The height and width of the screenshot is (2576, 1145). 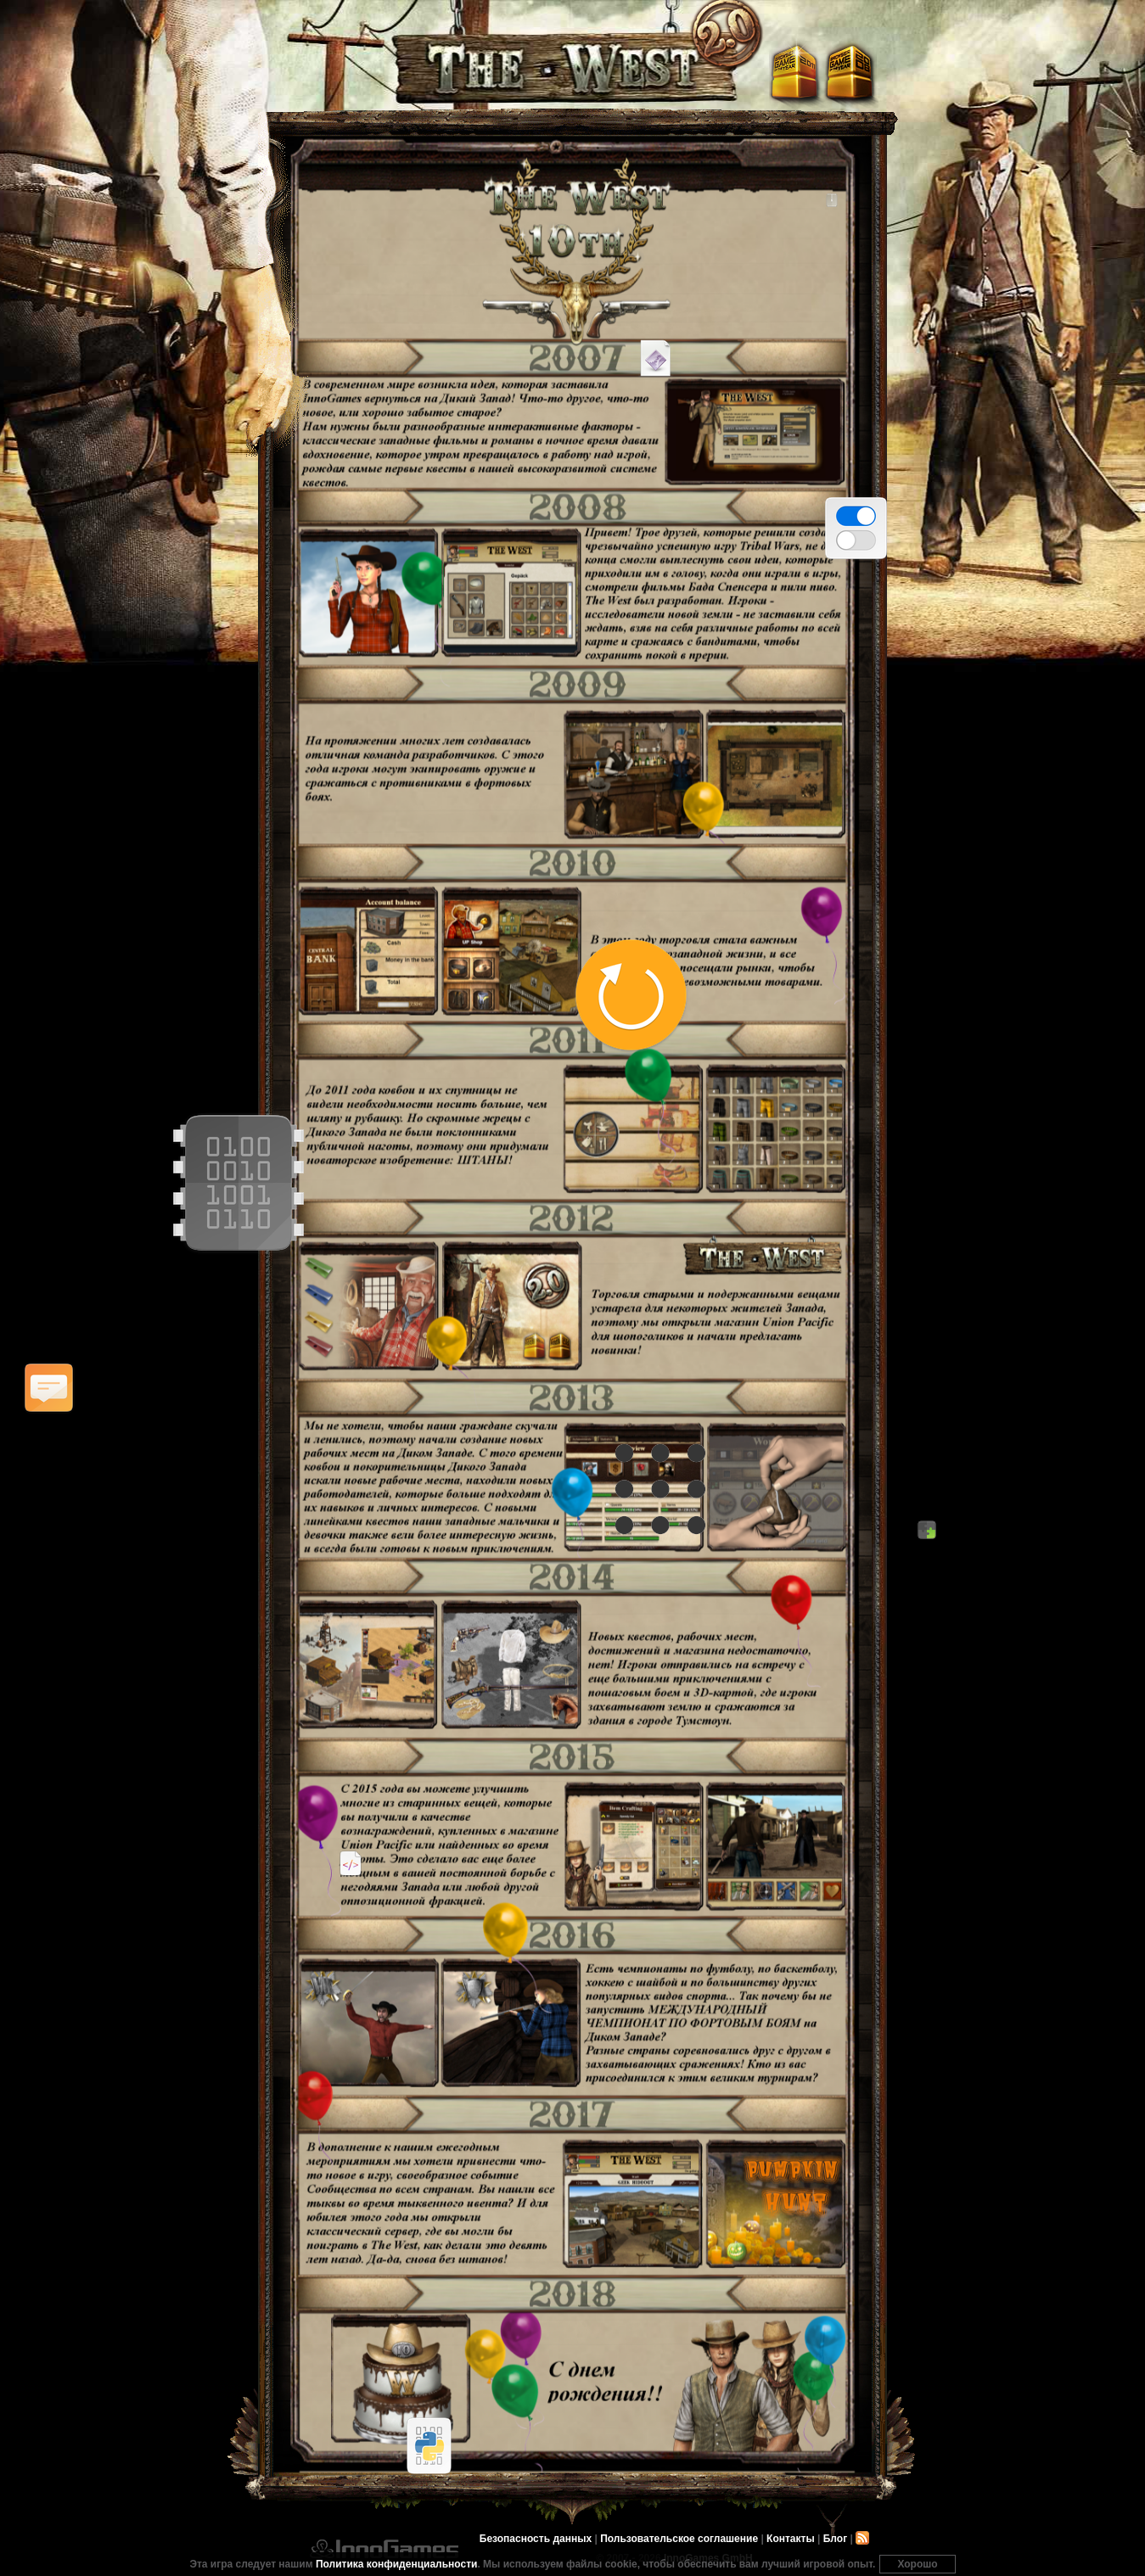 I want to click on python bytecode file (.pyc), so click(x=429, y=2445).